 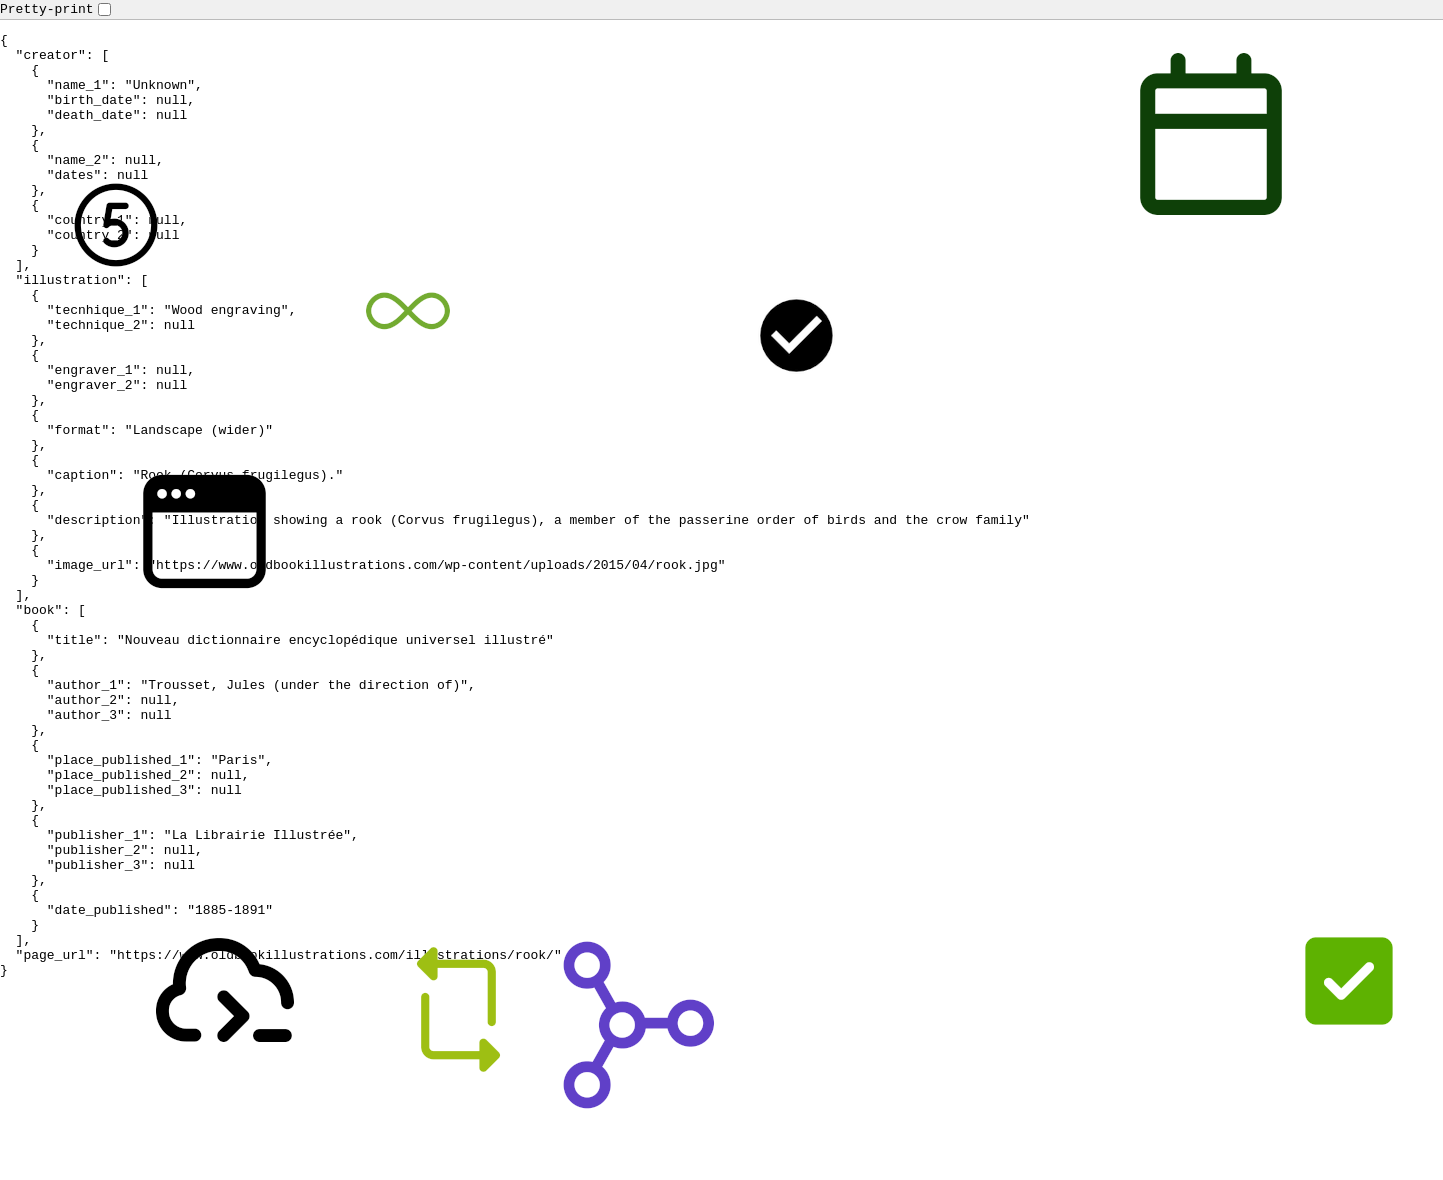 I want to click on indicates unlimited or infinite quantity, so click(x=408, y=310).